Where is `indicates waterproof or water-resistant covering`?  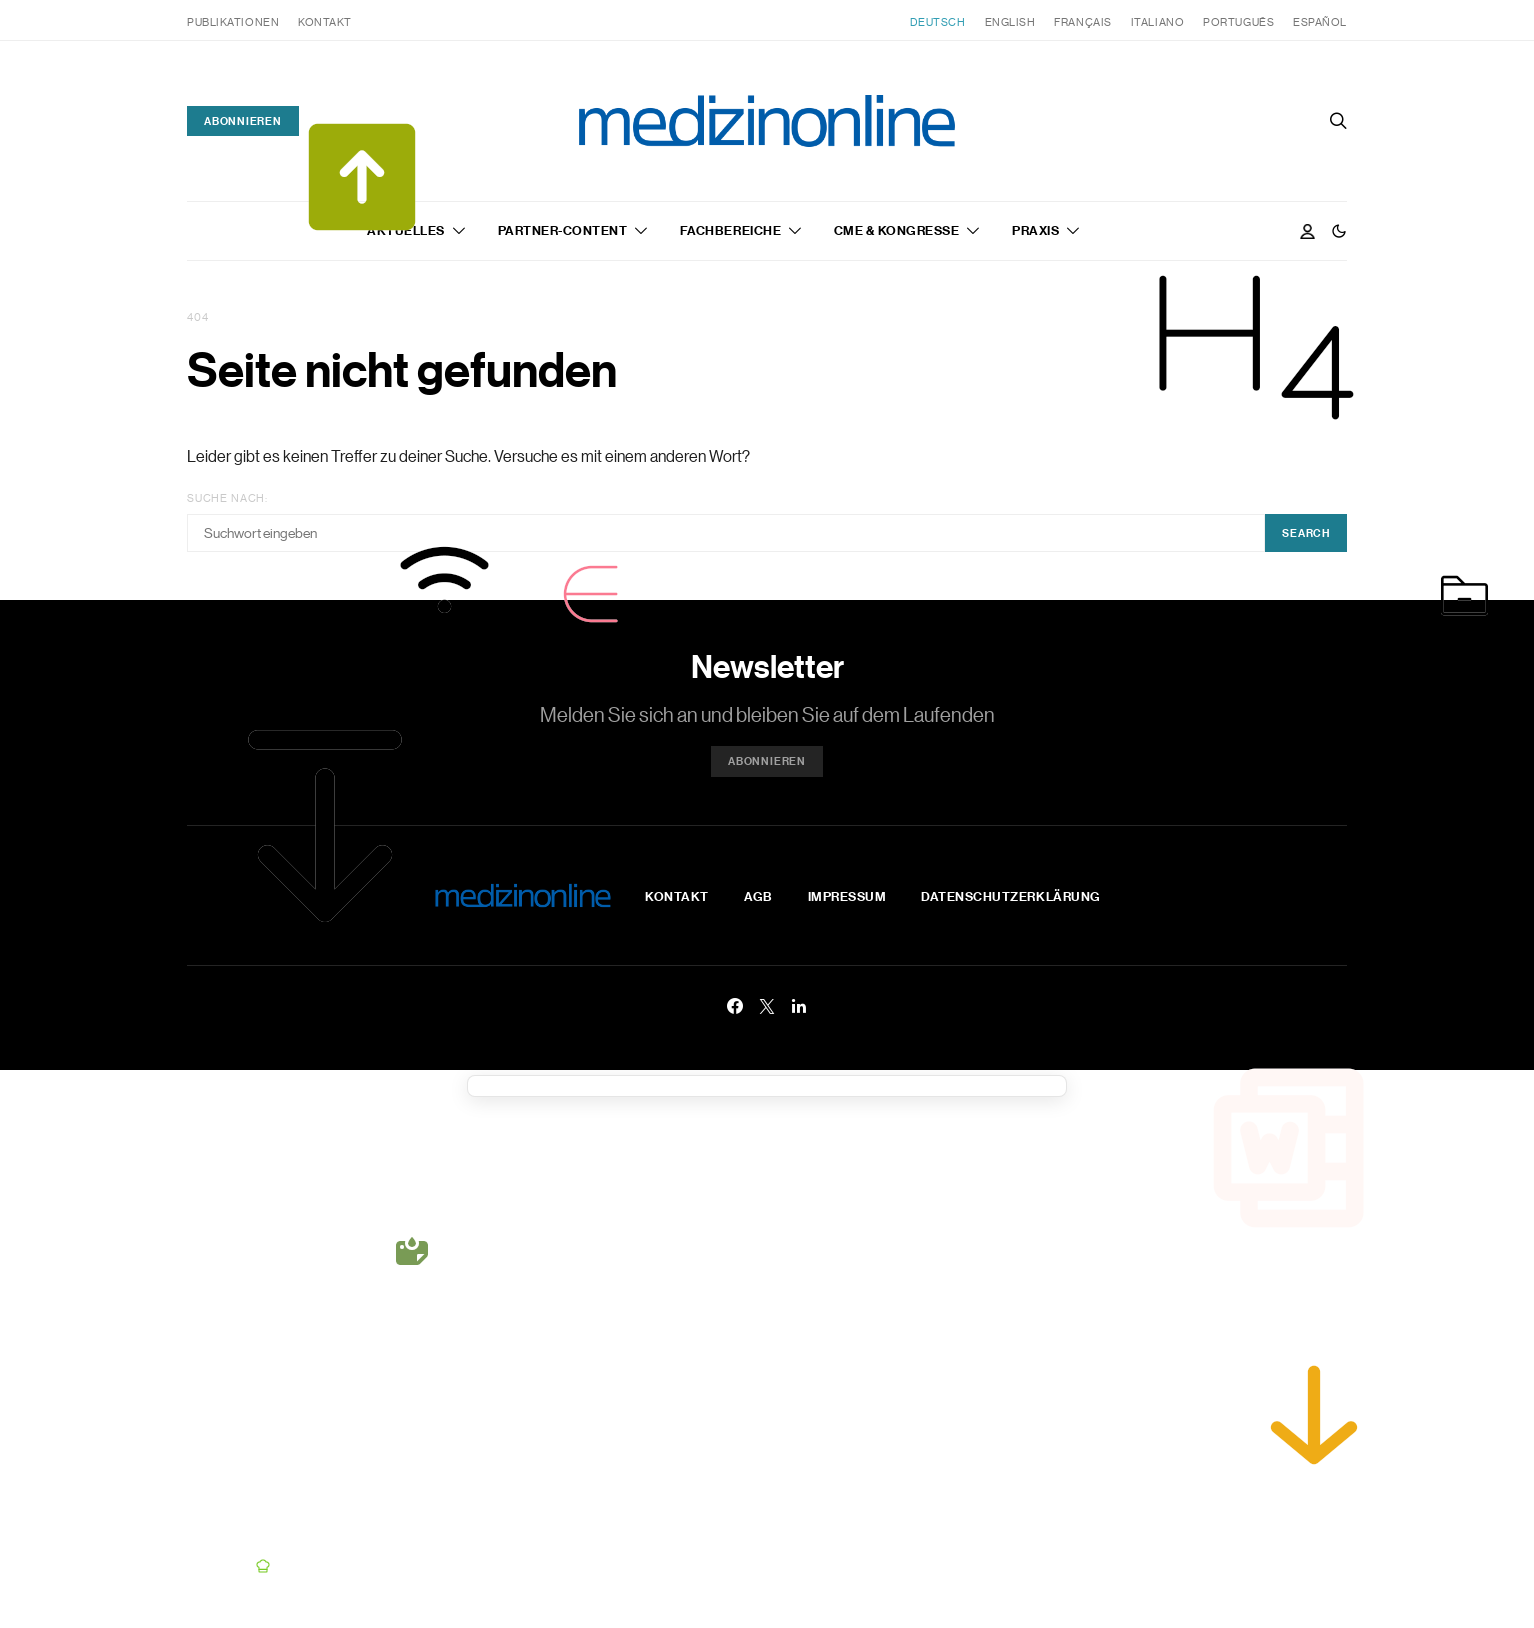 indicates waterproof or water-resistant covering is located at coordinates (412, 1253).